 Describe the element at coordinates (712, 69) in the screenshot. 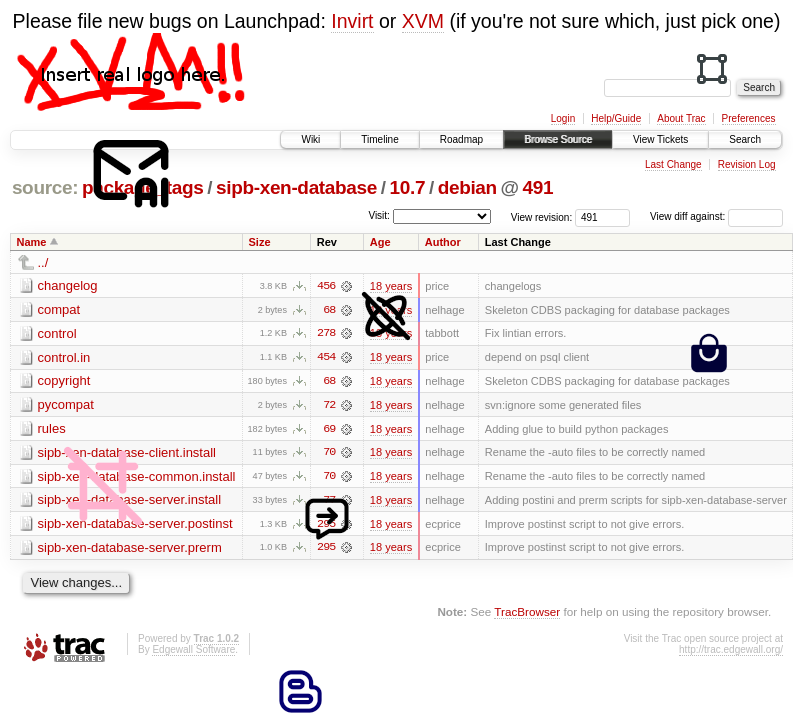

I see `access vector editing tools` at that location.